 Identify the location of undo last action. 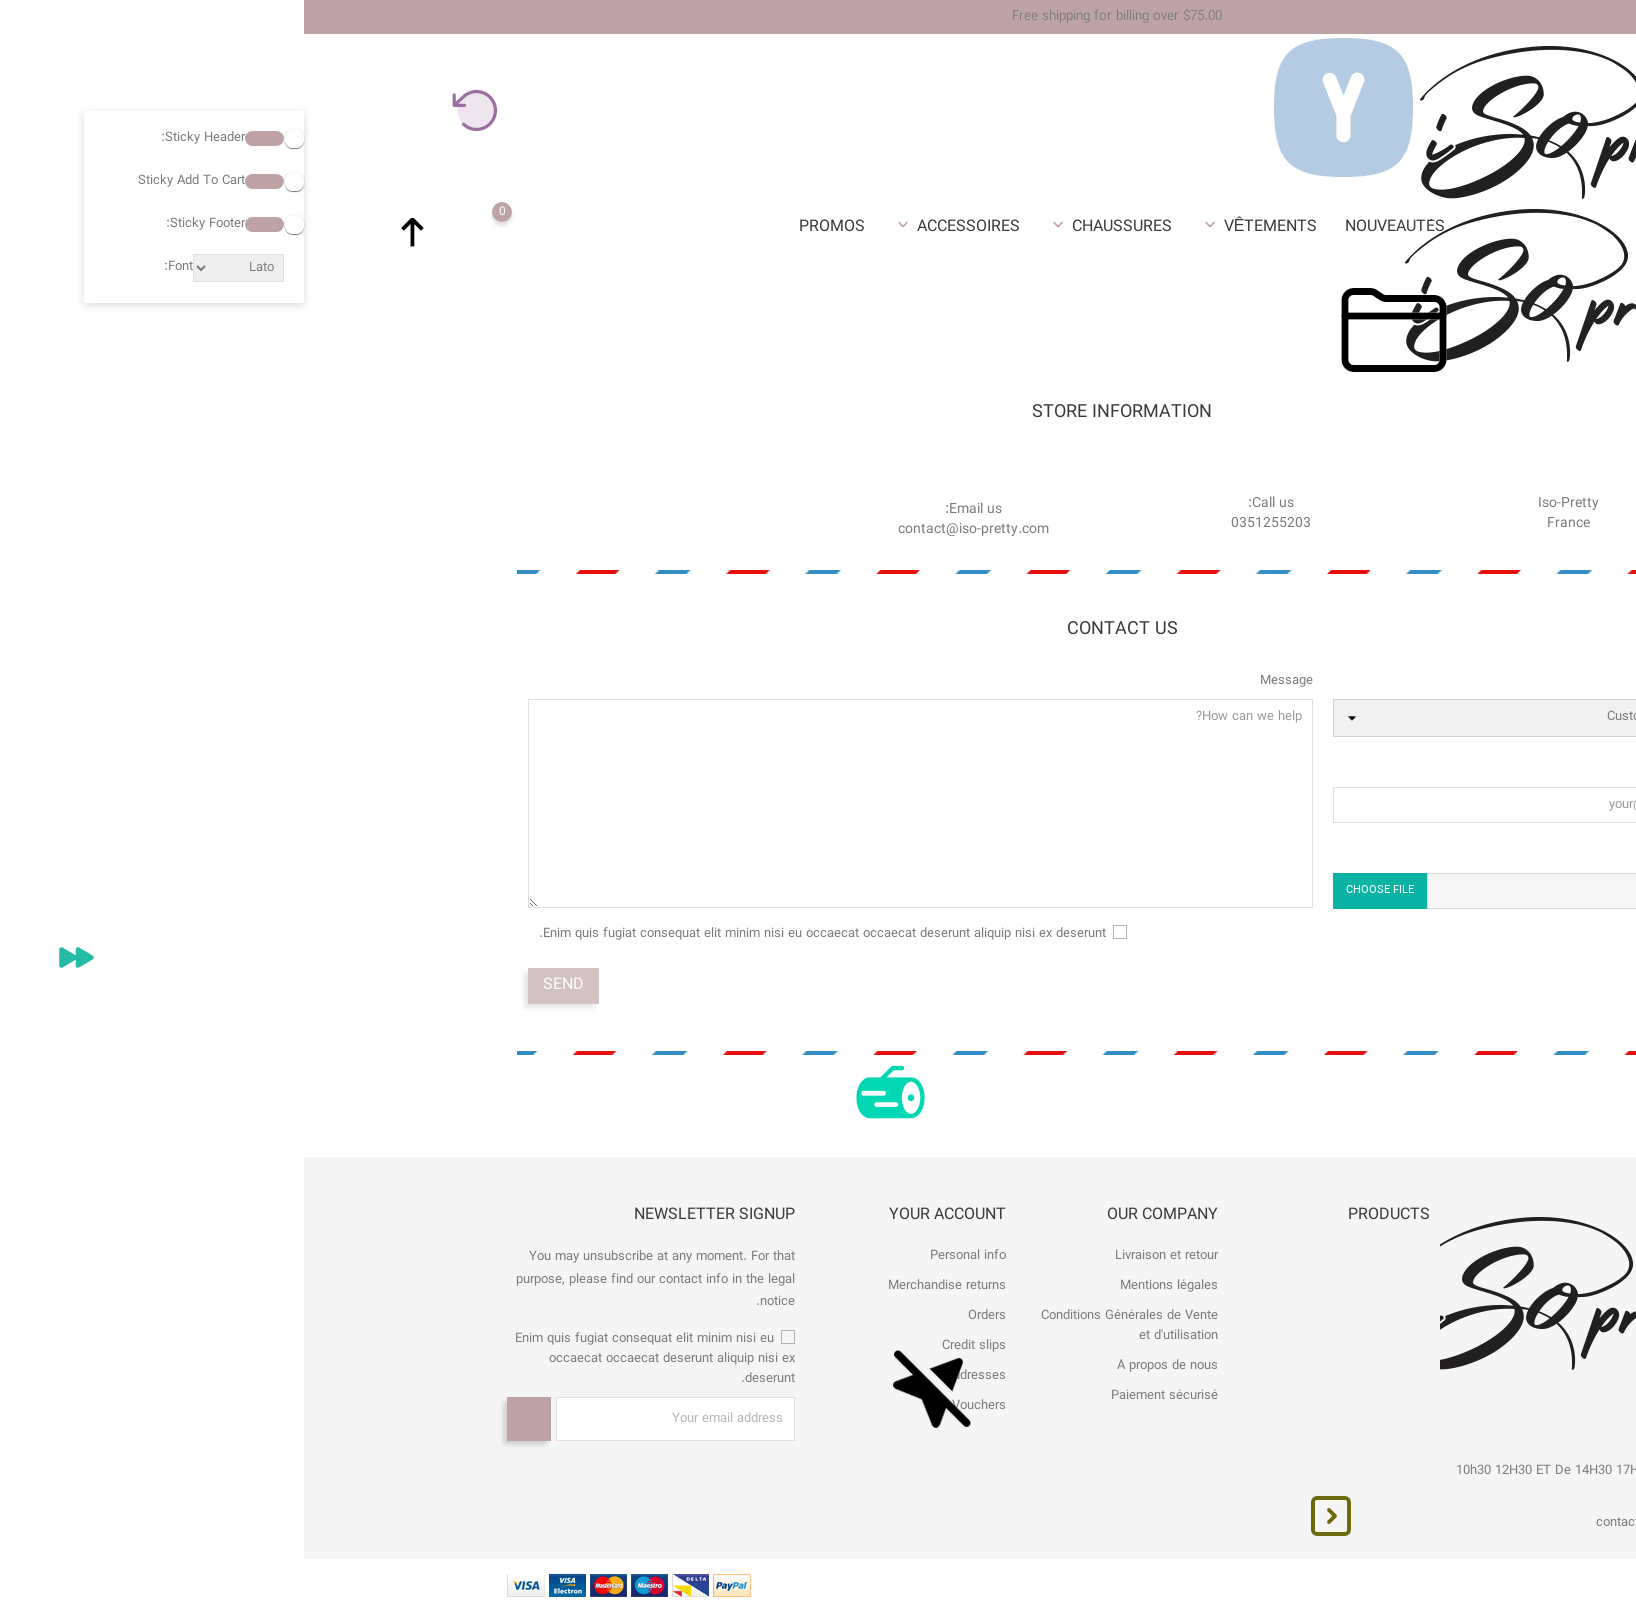
(476, 110).